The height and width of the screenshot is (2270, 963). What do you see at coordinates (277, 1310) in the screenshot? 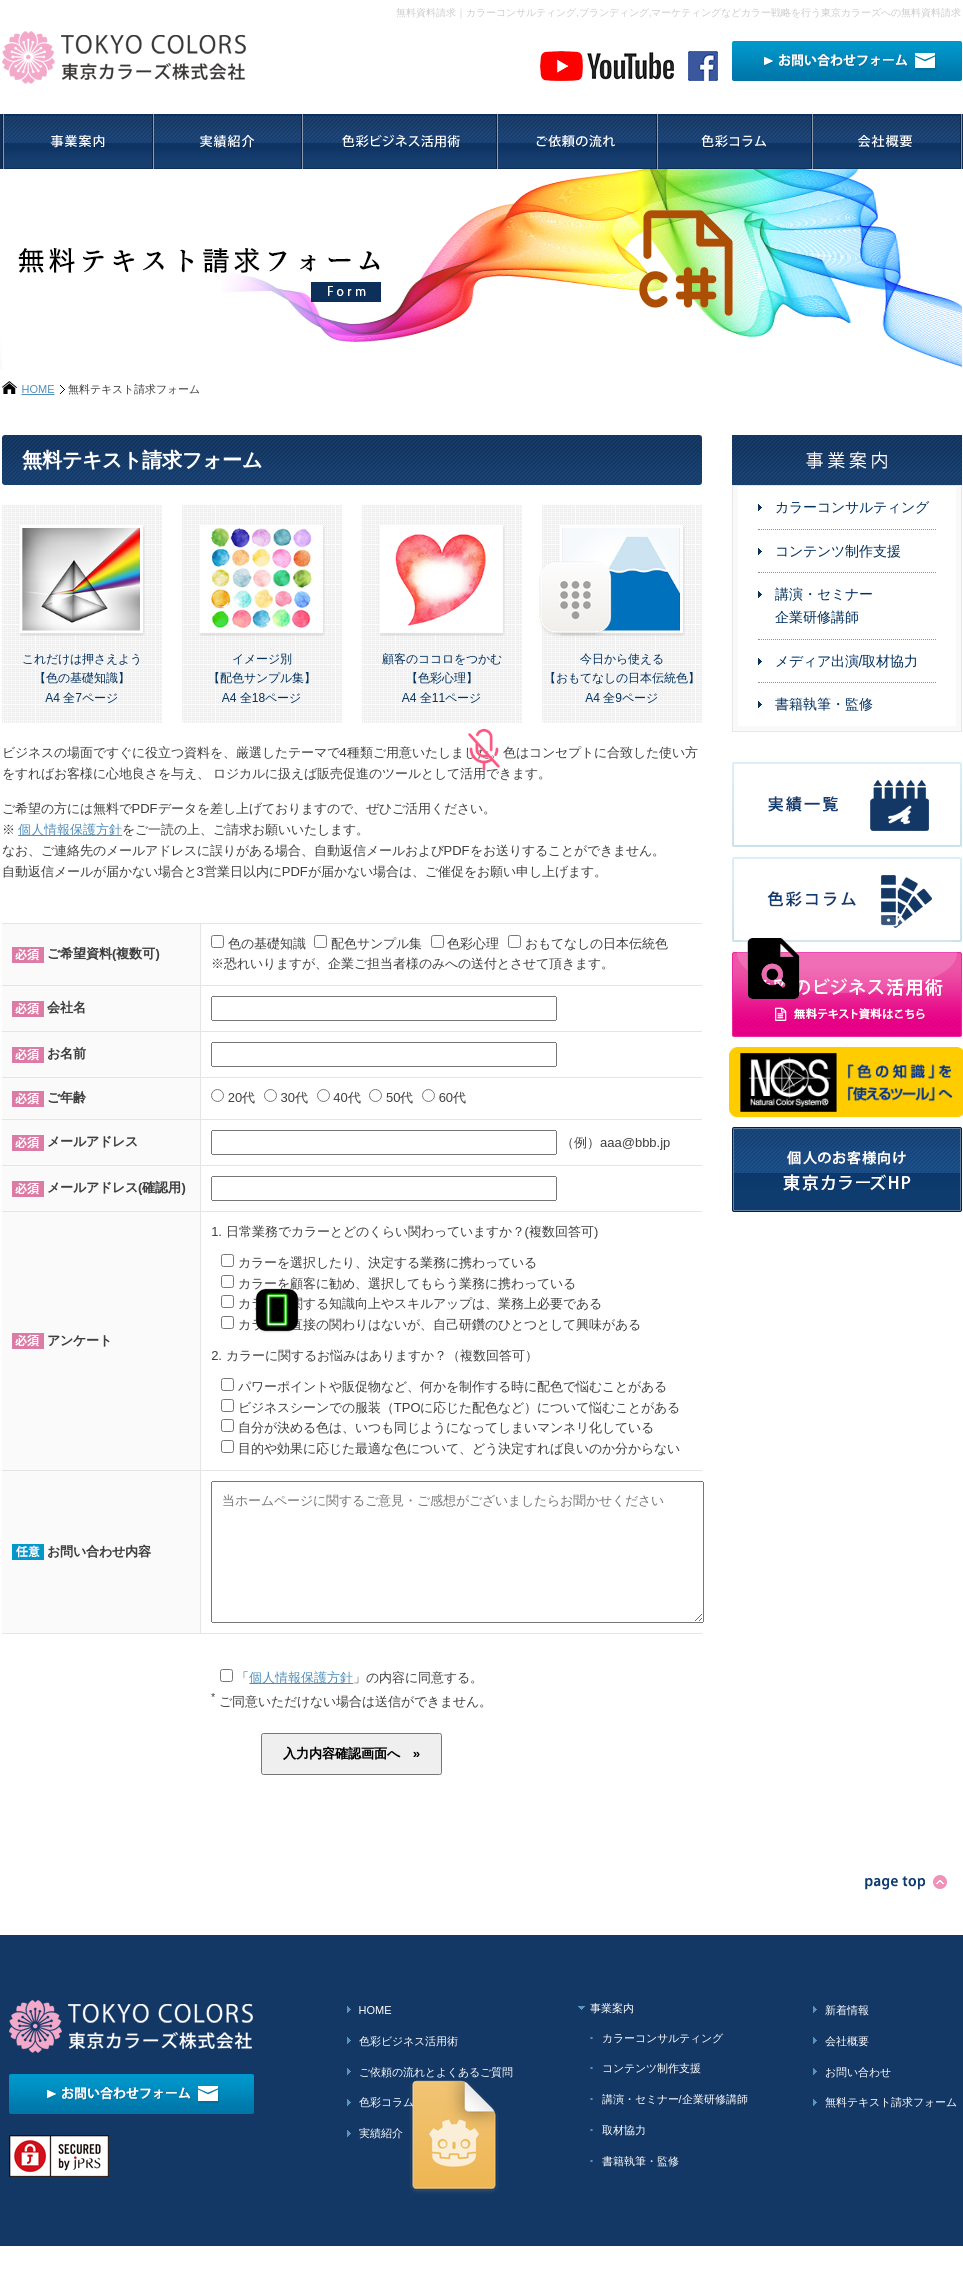
I see `launch portal reloaded game` at bounding box center [277, 1310].